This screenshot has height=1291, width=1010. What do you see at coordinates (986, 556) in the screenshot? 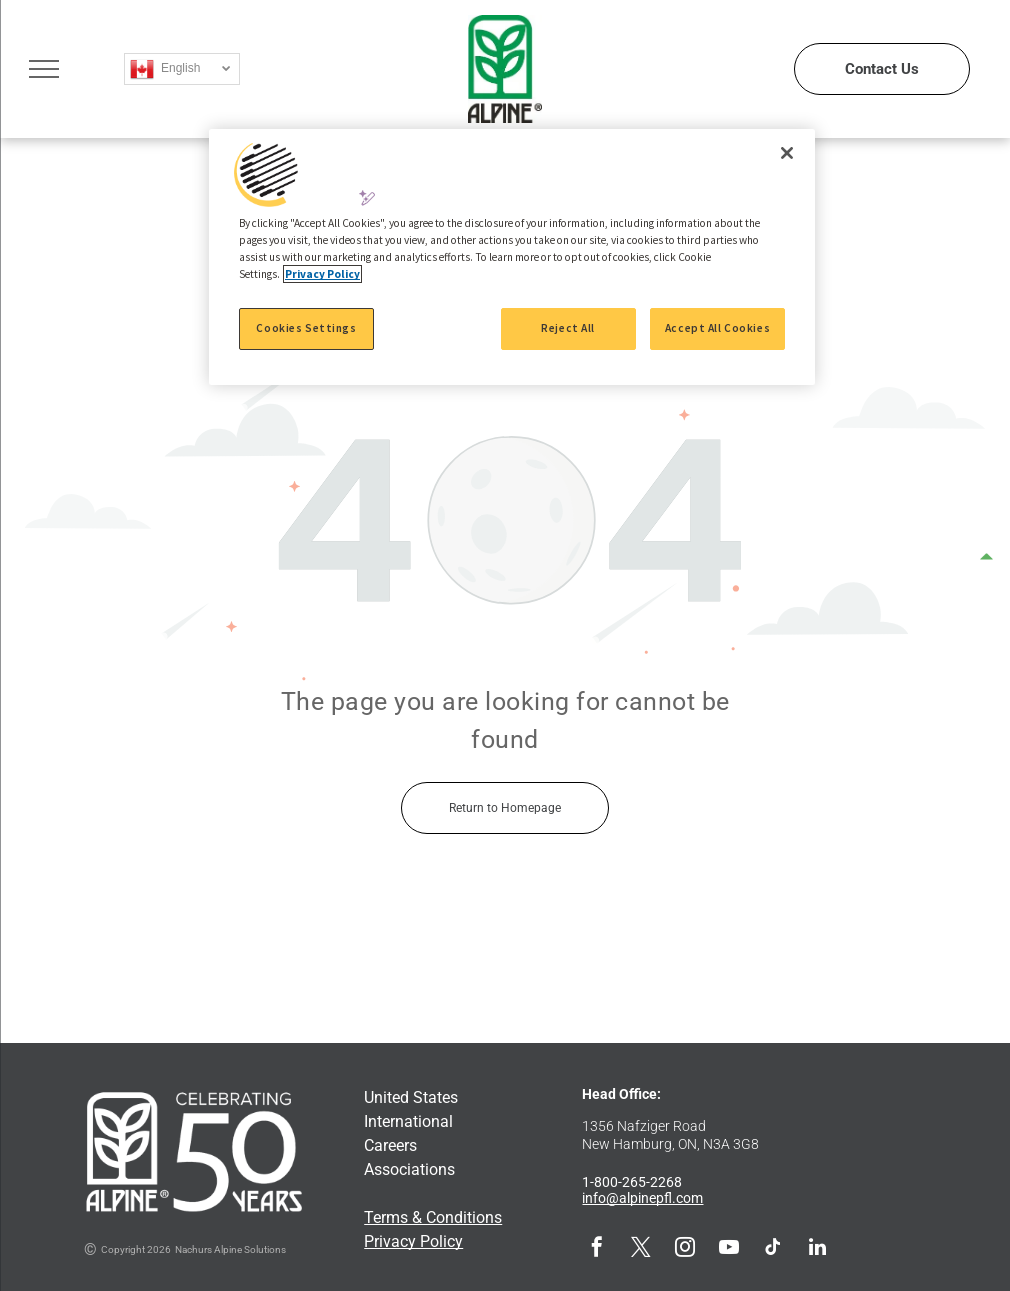
I see `collapse an expanded section or panel` at bounding box center [986, 556].